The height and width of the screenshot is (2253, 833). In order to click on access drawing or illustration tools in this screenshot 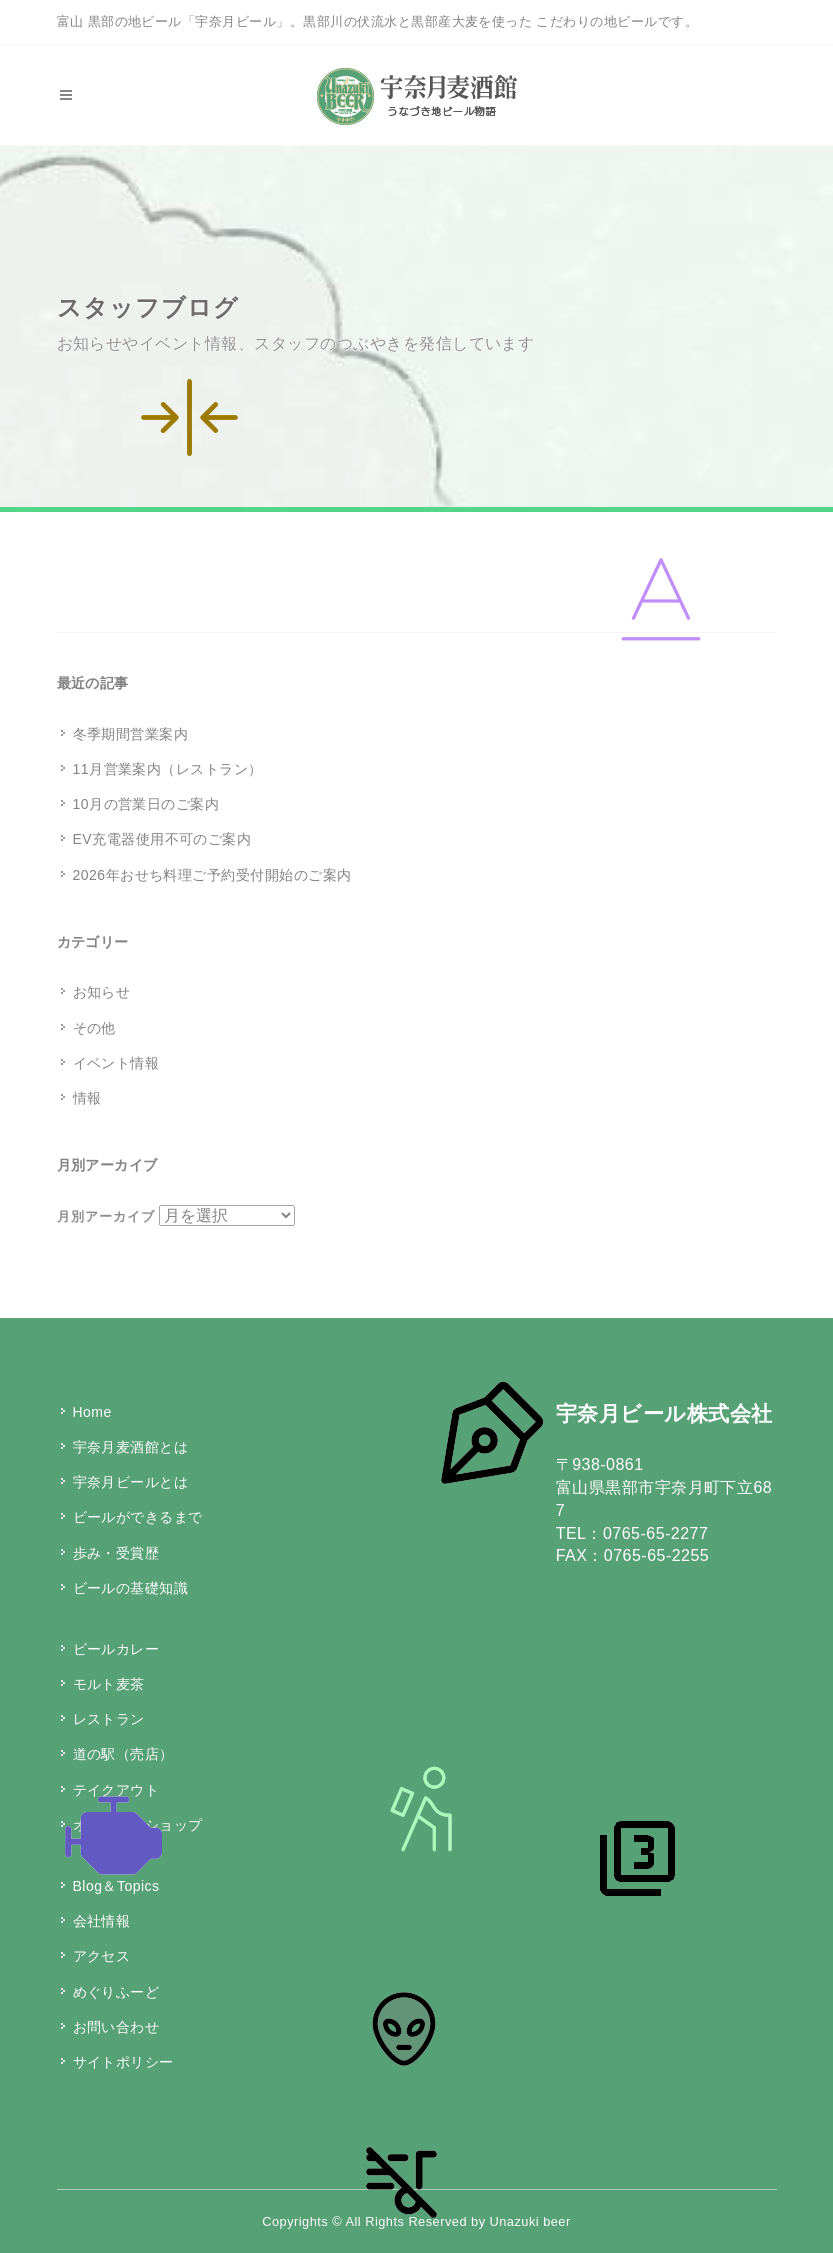, I will do `click(486, 1438)`.